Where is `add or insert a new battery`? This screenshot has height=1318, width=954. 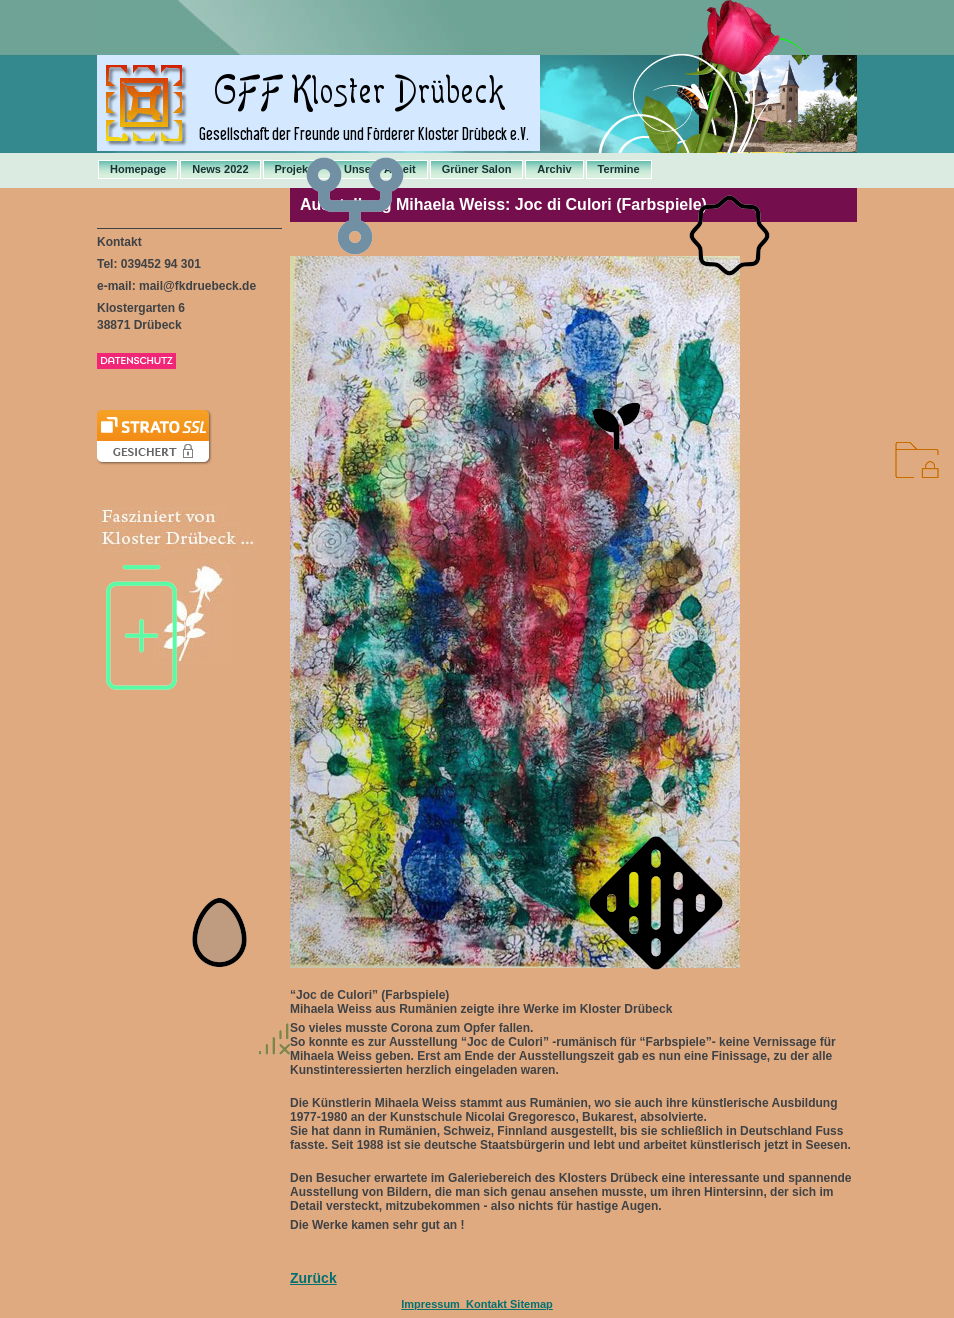
add or insert a new battery is located at coordinates (141, 629).